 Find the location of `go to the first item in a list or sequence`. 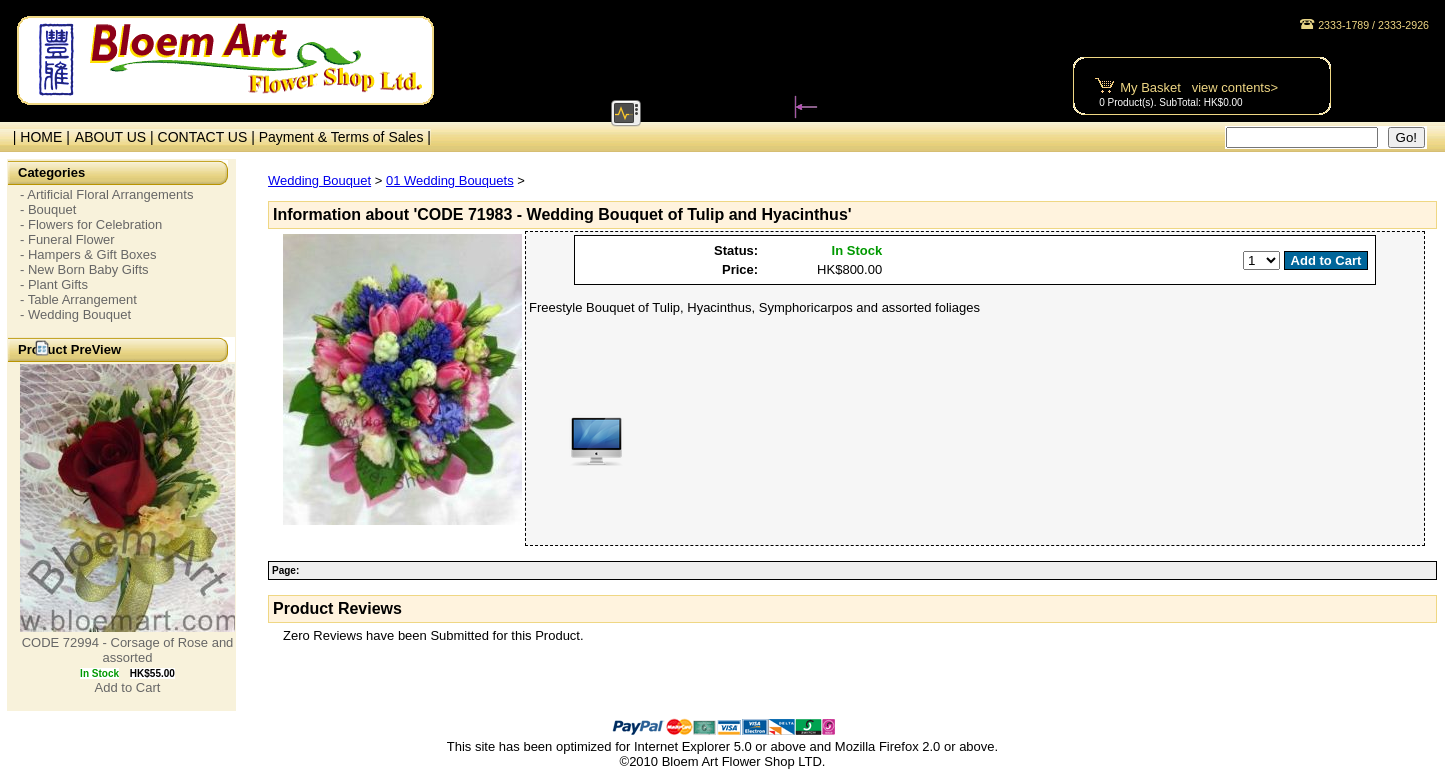

go to the first item in a list or sequence is located at coordinates (806, 107).